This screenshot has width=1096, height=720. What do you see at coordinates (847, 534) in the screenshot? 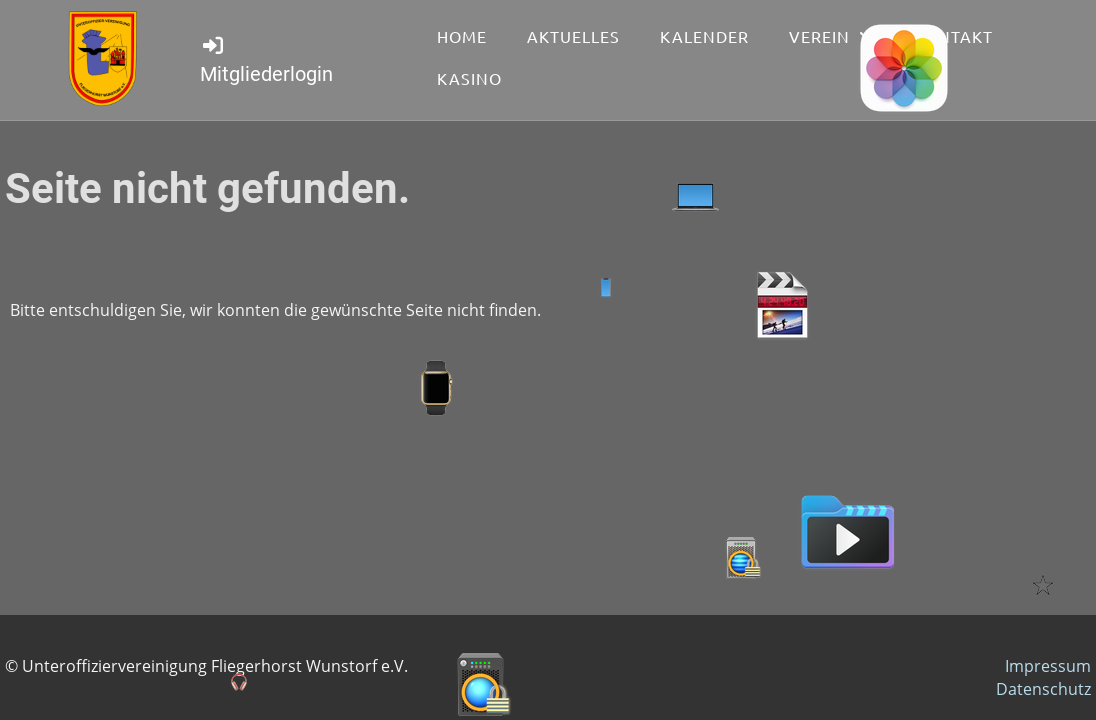
I see `open your movies folder` at bounding box center [847, 534].